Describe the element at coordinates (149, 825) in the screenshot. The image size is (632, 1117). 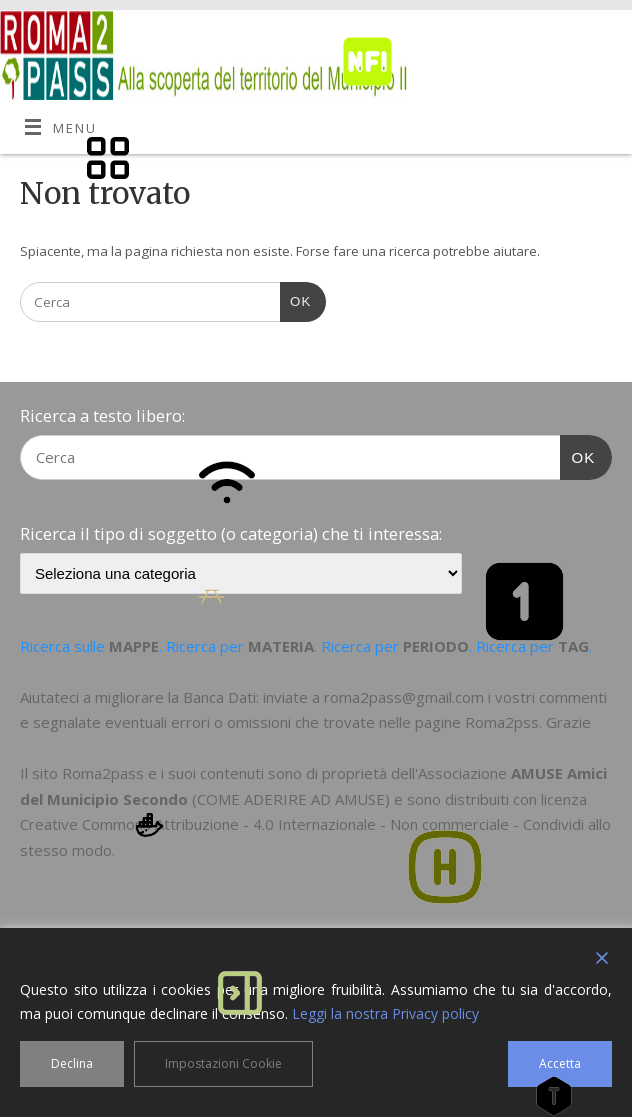
I see `docker container management` at that location.